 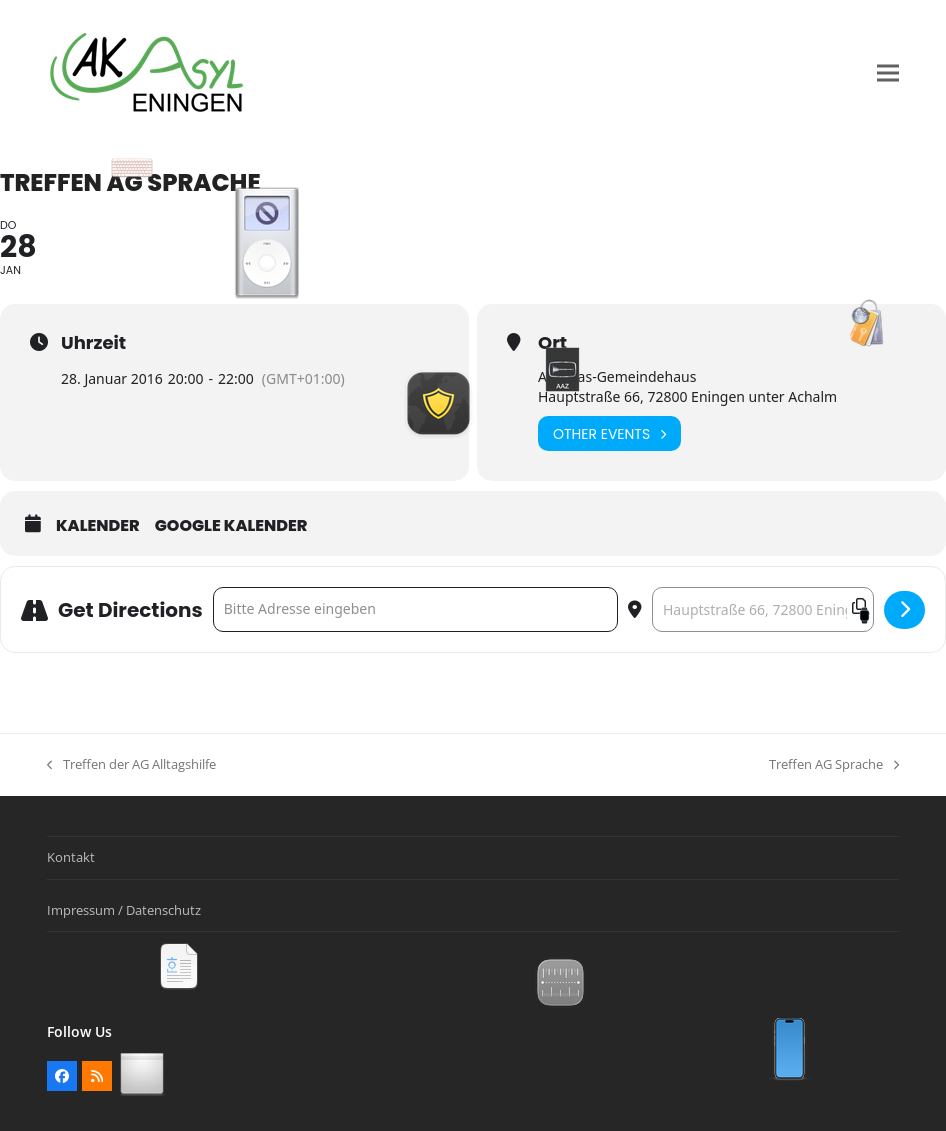 I want to click on iPod mini device icon, so click(x=267, y=243).